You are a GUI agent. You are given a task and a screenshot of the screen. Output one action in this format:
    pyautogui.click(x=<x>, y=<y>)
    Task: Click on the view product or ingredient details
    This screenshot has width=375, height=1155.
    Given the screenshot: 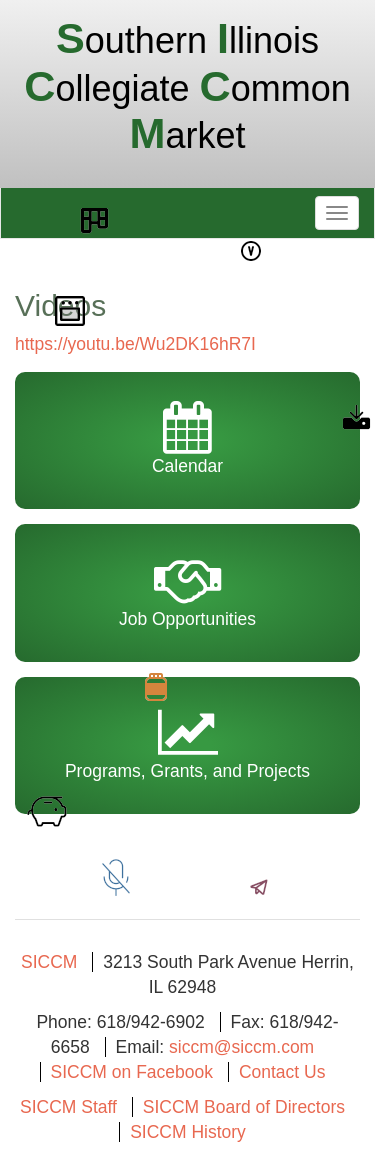 What is the action you would take?
    pyautogui.click(x=156, y=687)
    